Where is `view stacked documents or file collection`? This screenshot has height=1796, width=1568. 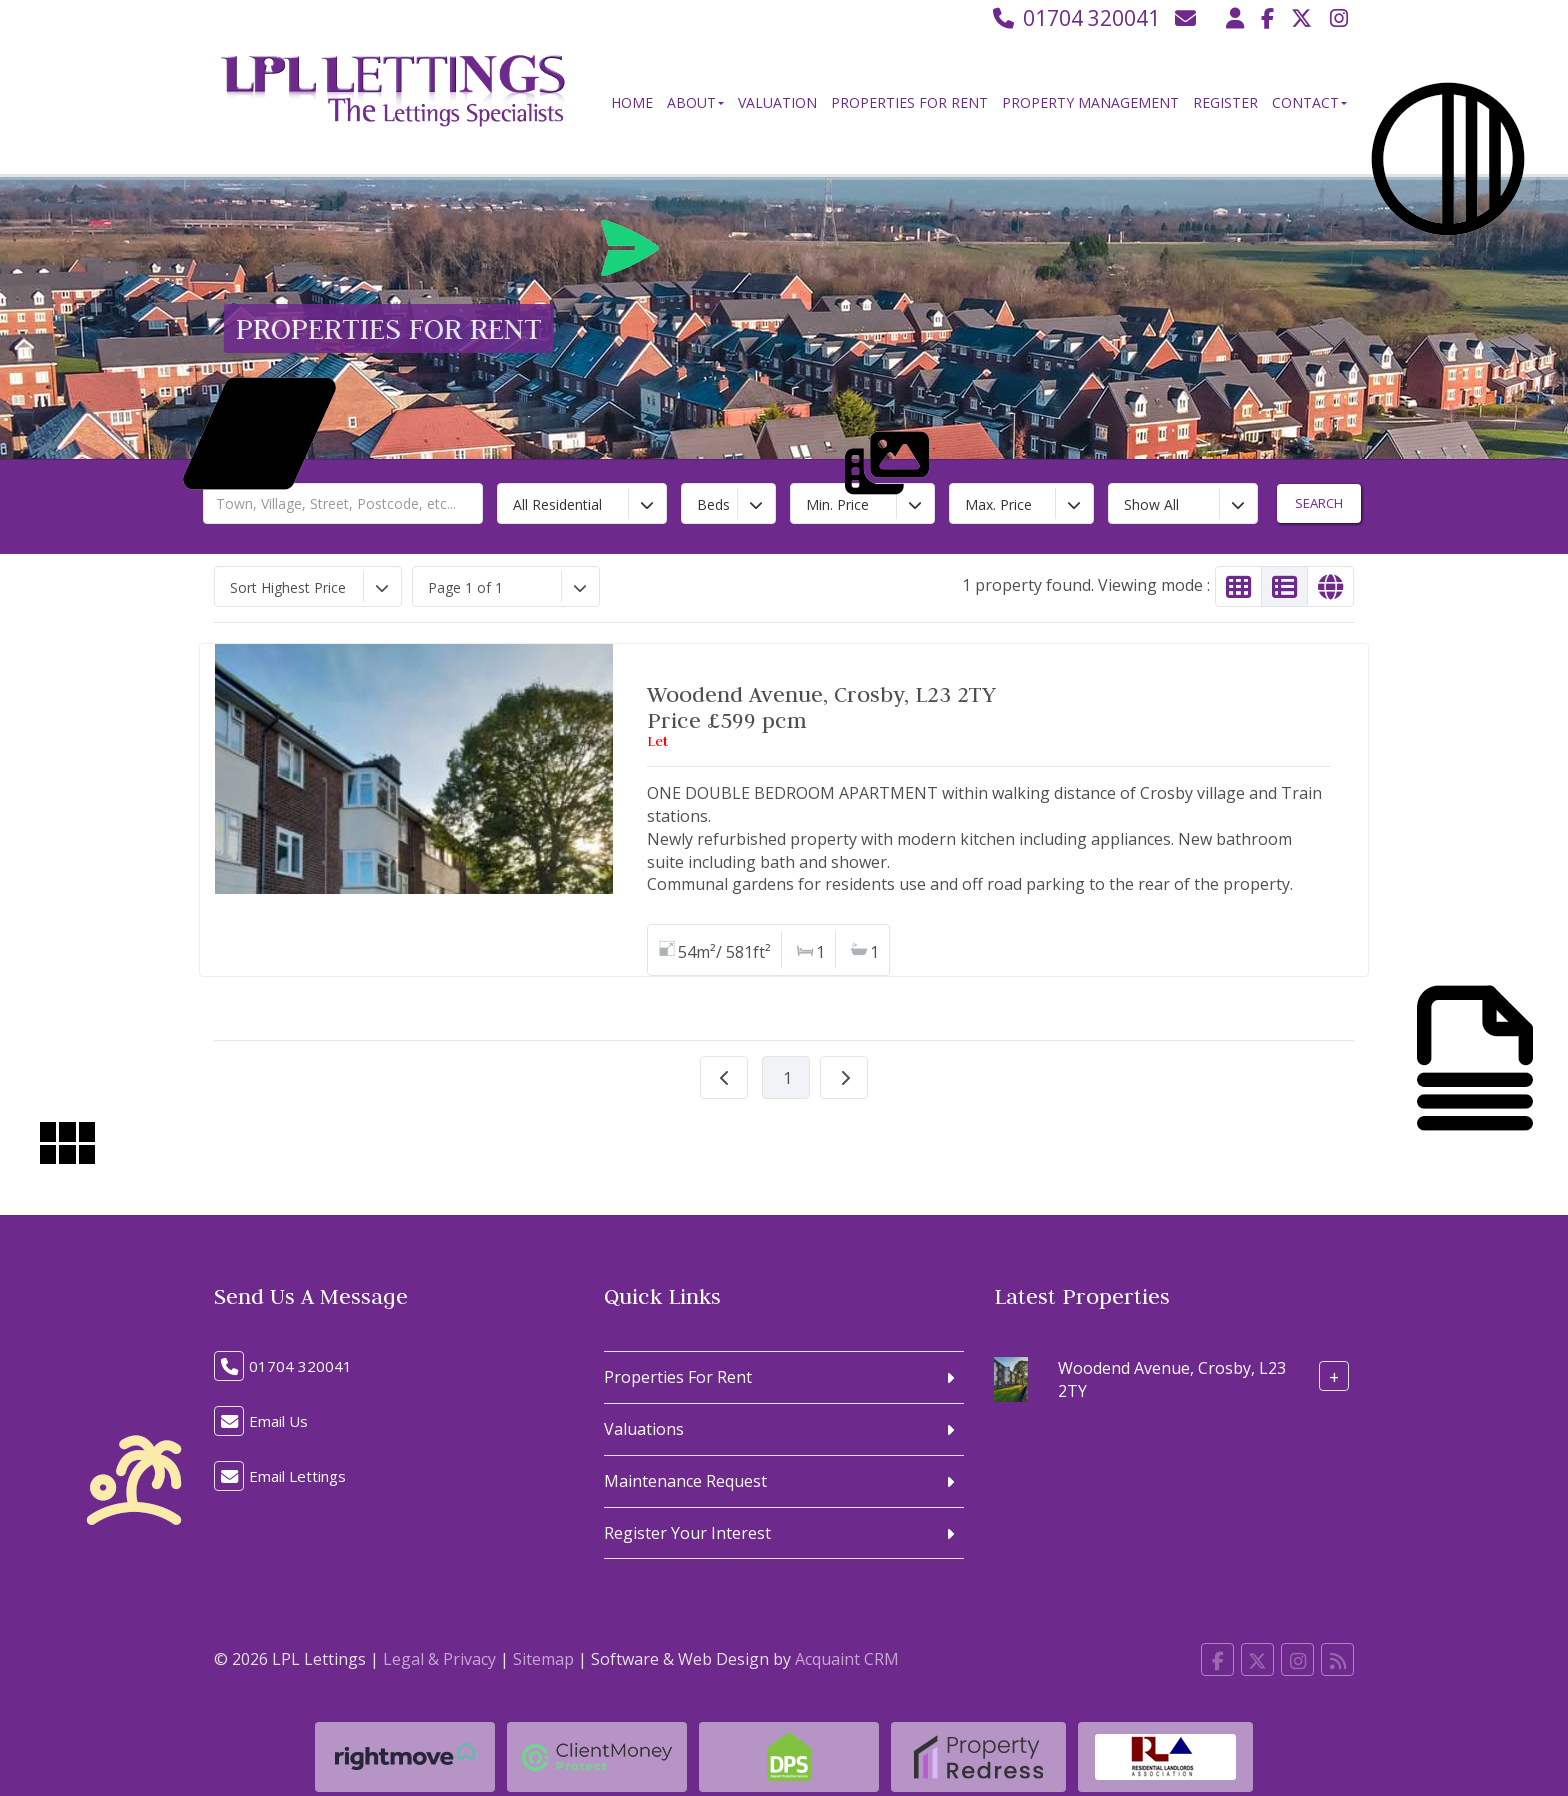
view stacked documents or file collection is located at coordinates (1475, 1058).